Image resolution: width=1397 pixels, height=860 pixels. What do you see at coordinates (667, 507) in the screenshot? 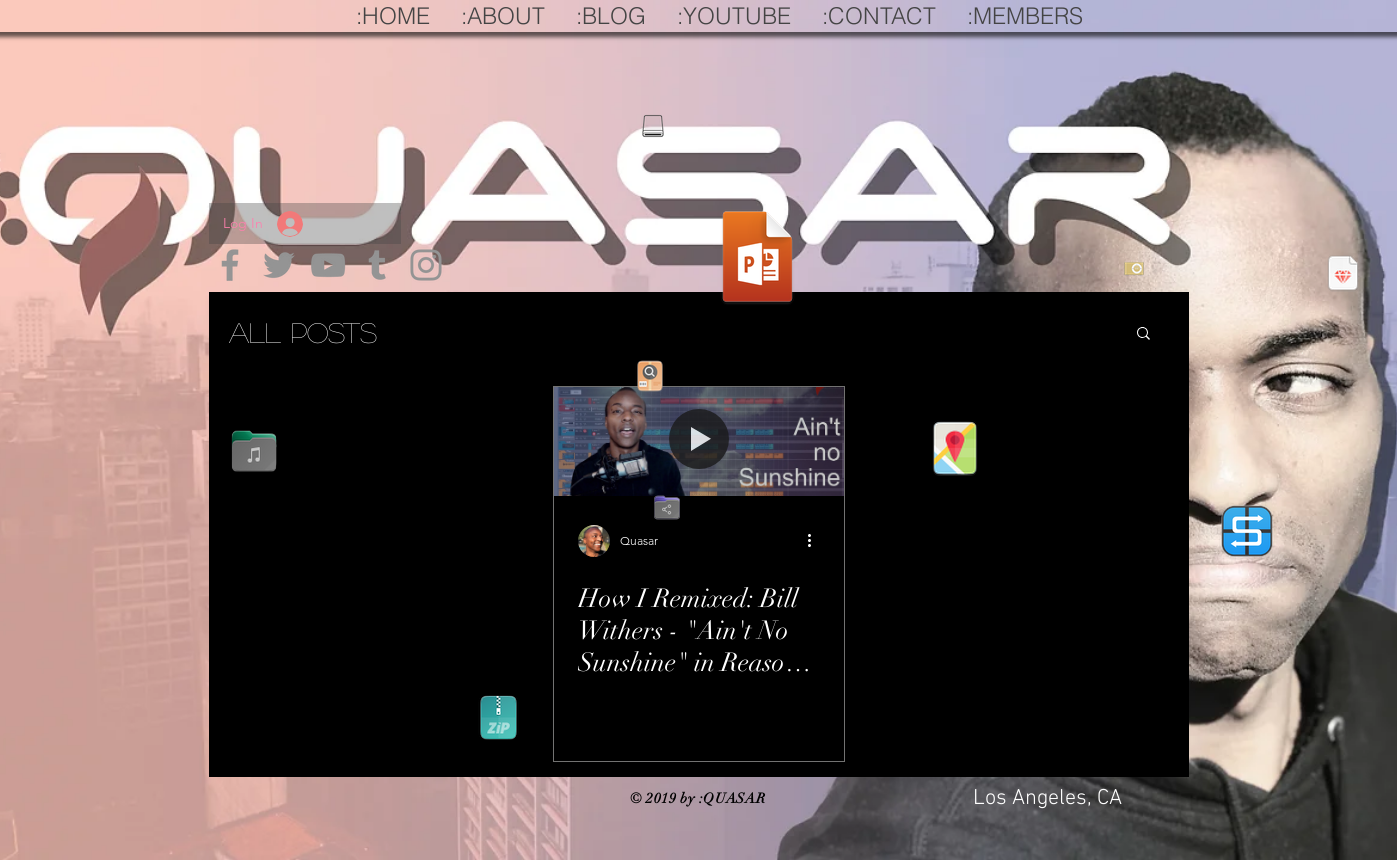
I see `open your public shared folder` at bounding box center [667, 507].